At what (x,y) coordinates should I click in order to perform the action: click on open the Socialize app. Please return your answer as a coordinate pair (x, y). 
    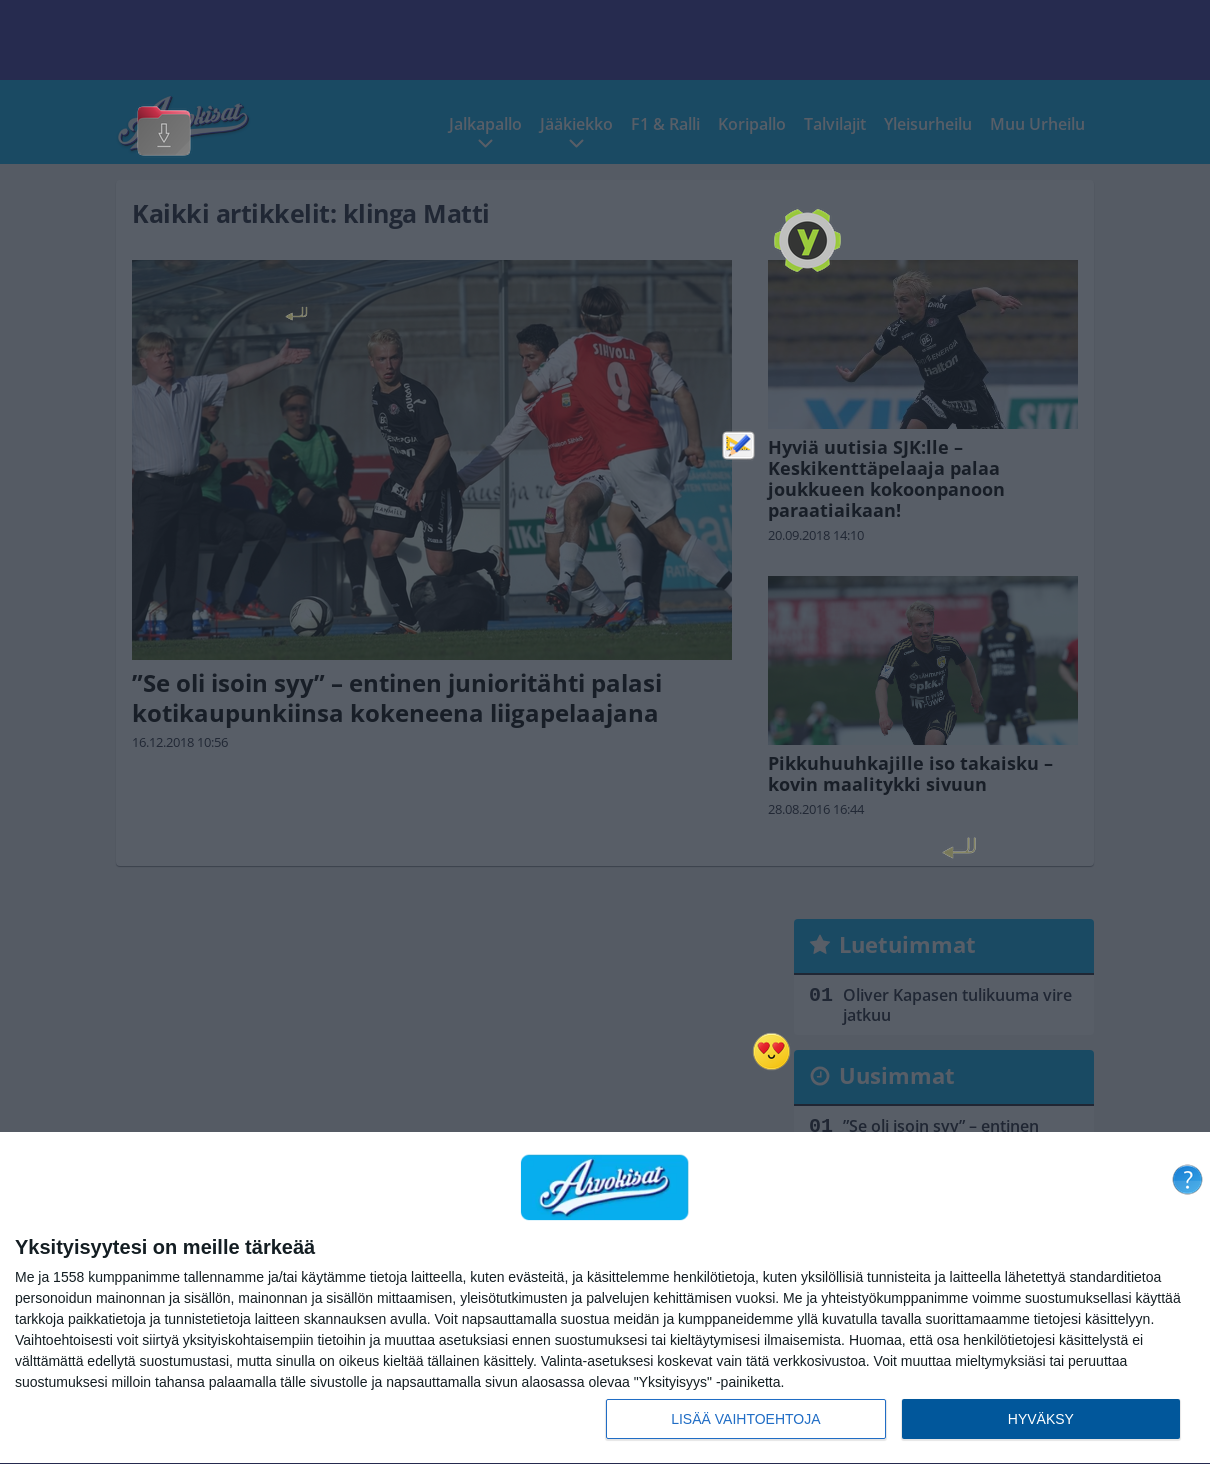
    Looking at the image, I should click on (771, 1051).